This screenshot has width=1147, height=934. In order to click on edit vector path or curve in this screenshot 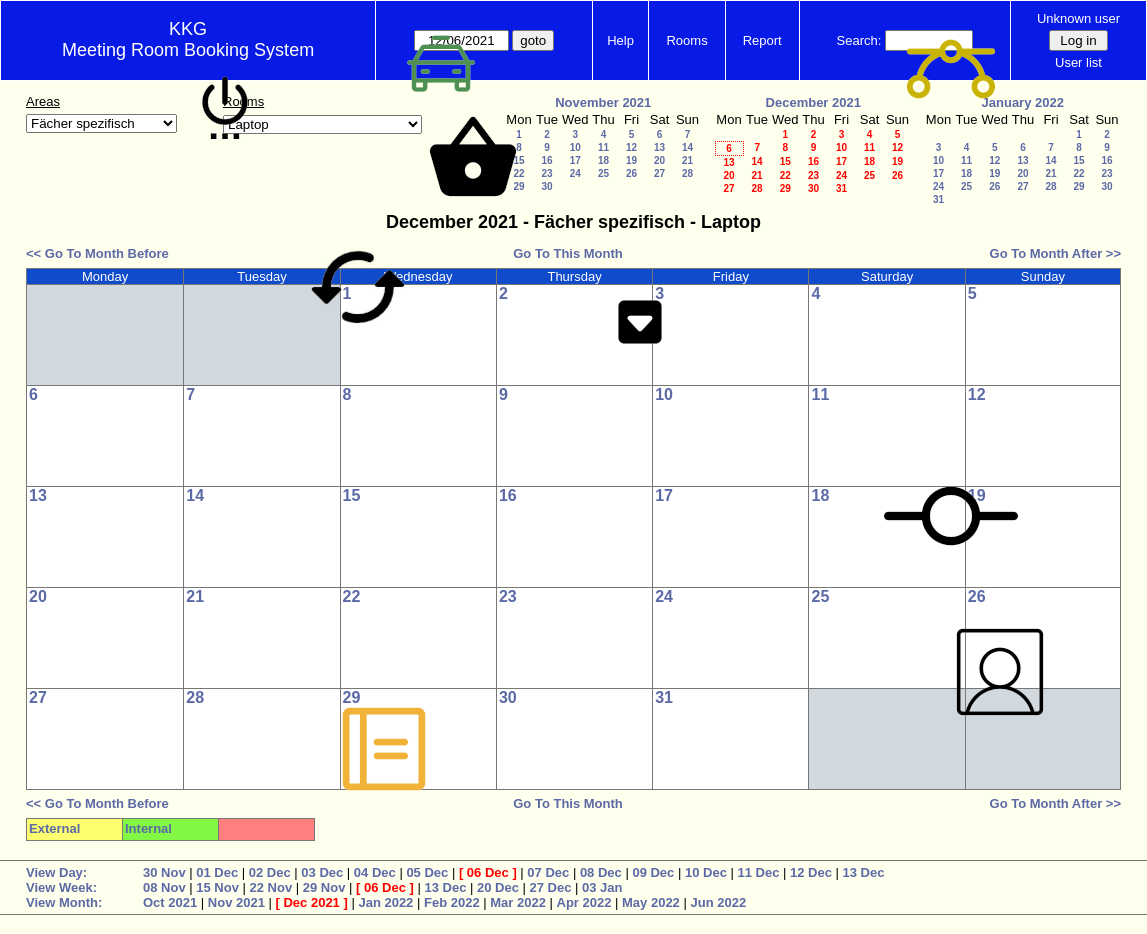, I will do `click(951, 69)`.